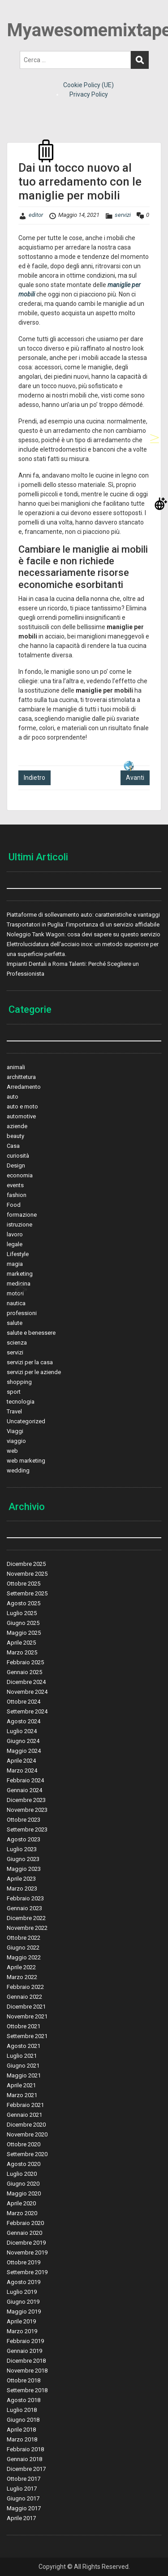 Image resolution: width=168 pixels, height=2576 pixels. I want to click on indicates a special or featured item, so click(21, 1290).